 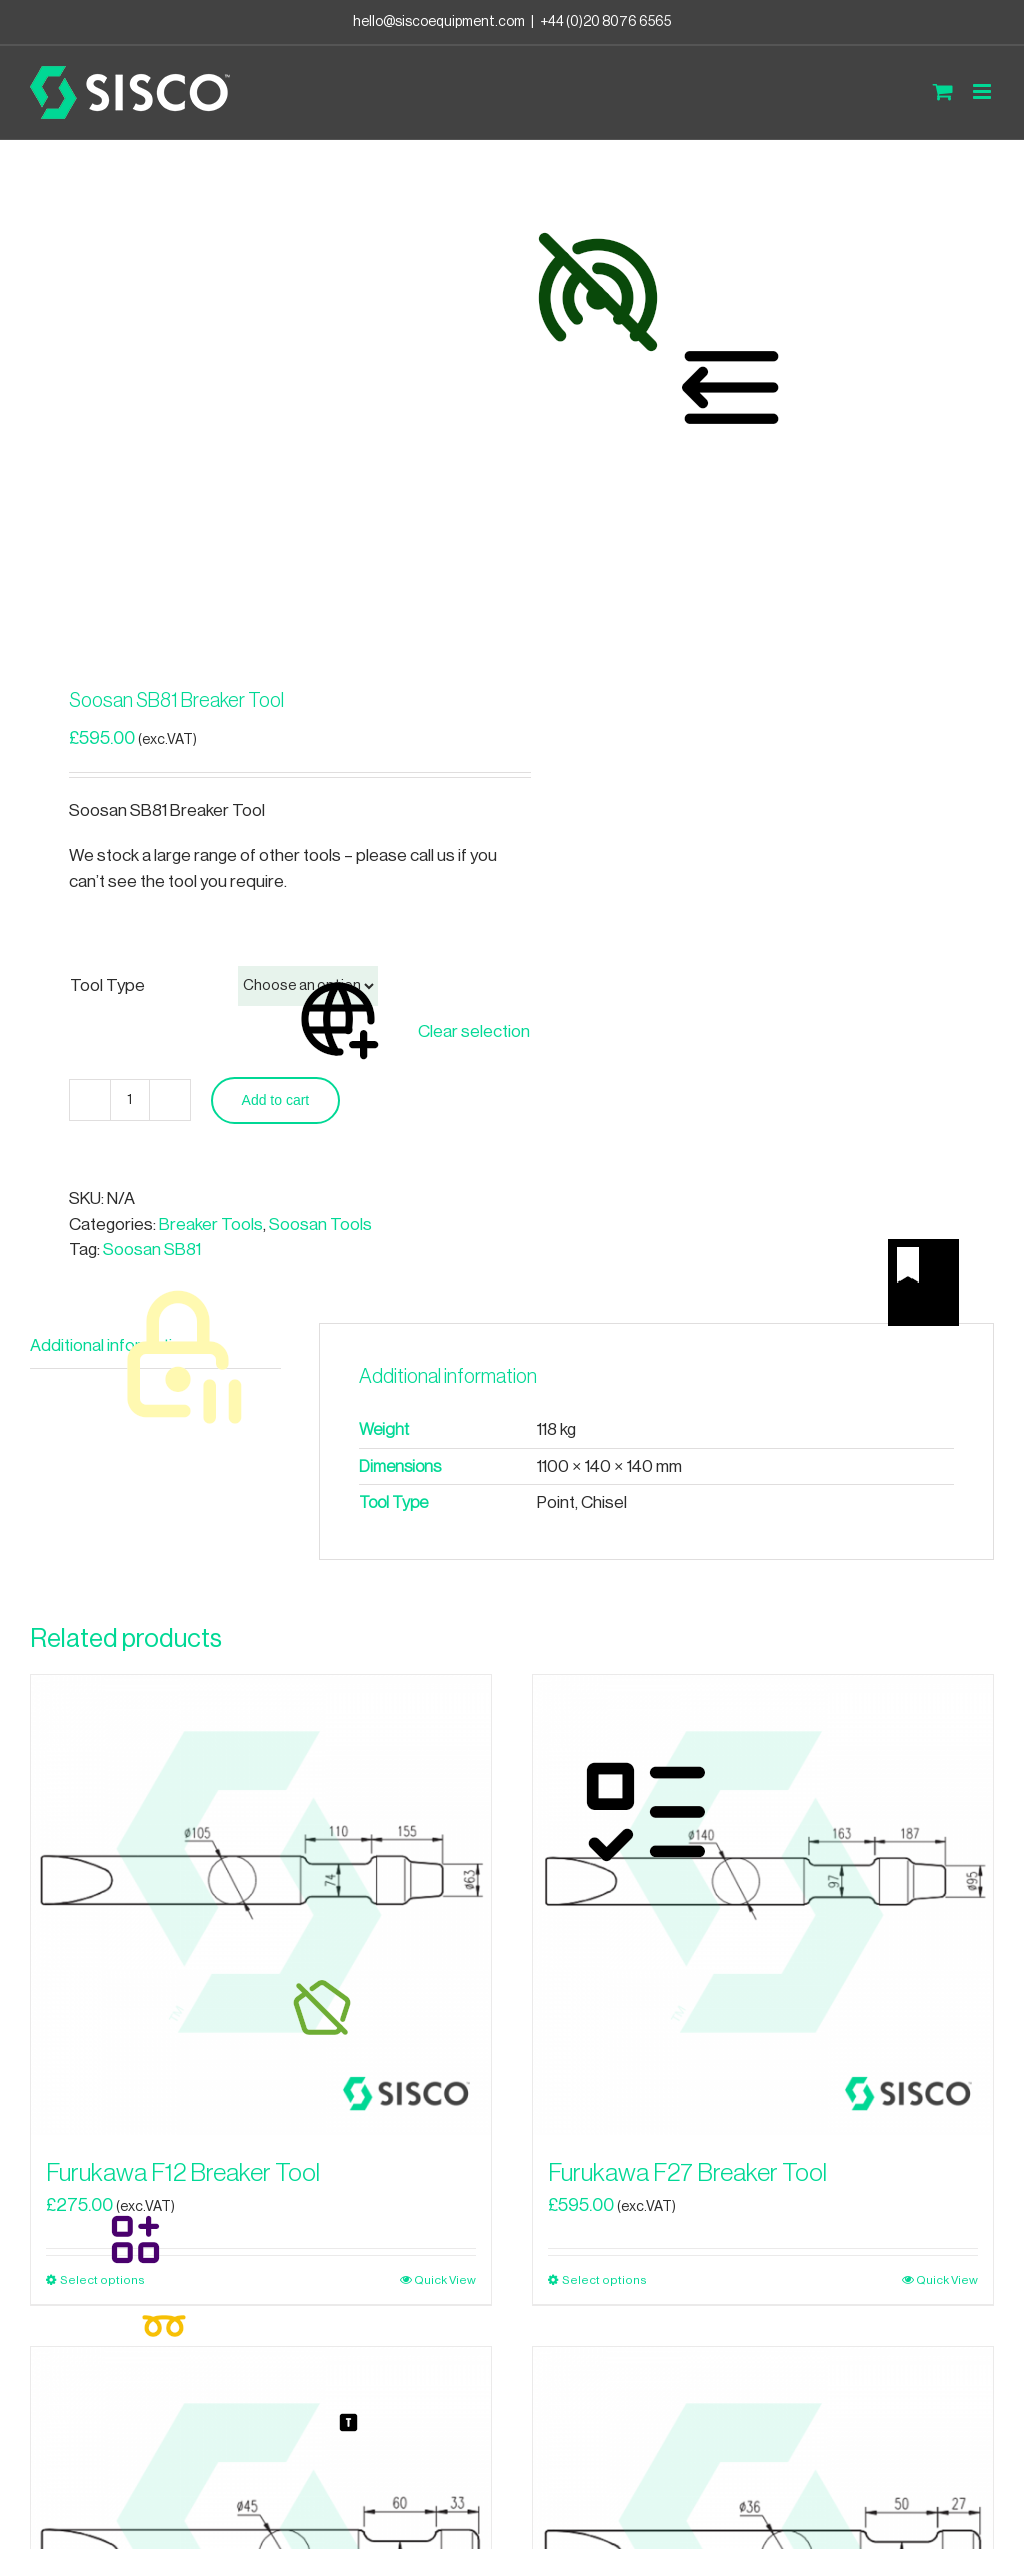 What do you see at coordinates (642, 1810) in the screenshot?
I see `view task list or checklist` at bounding box center [642, 1810].